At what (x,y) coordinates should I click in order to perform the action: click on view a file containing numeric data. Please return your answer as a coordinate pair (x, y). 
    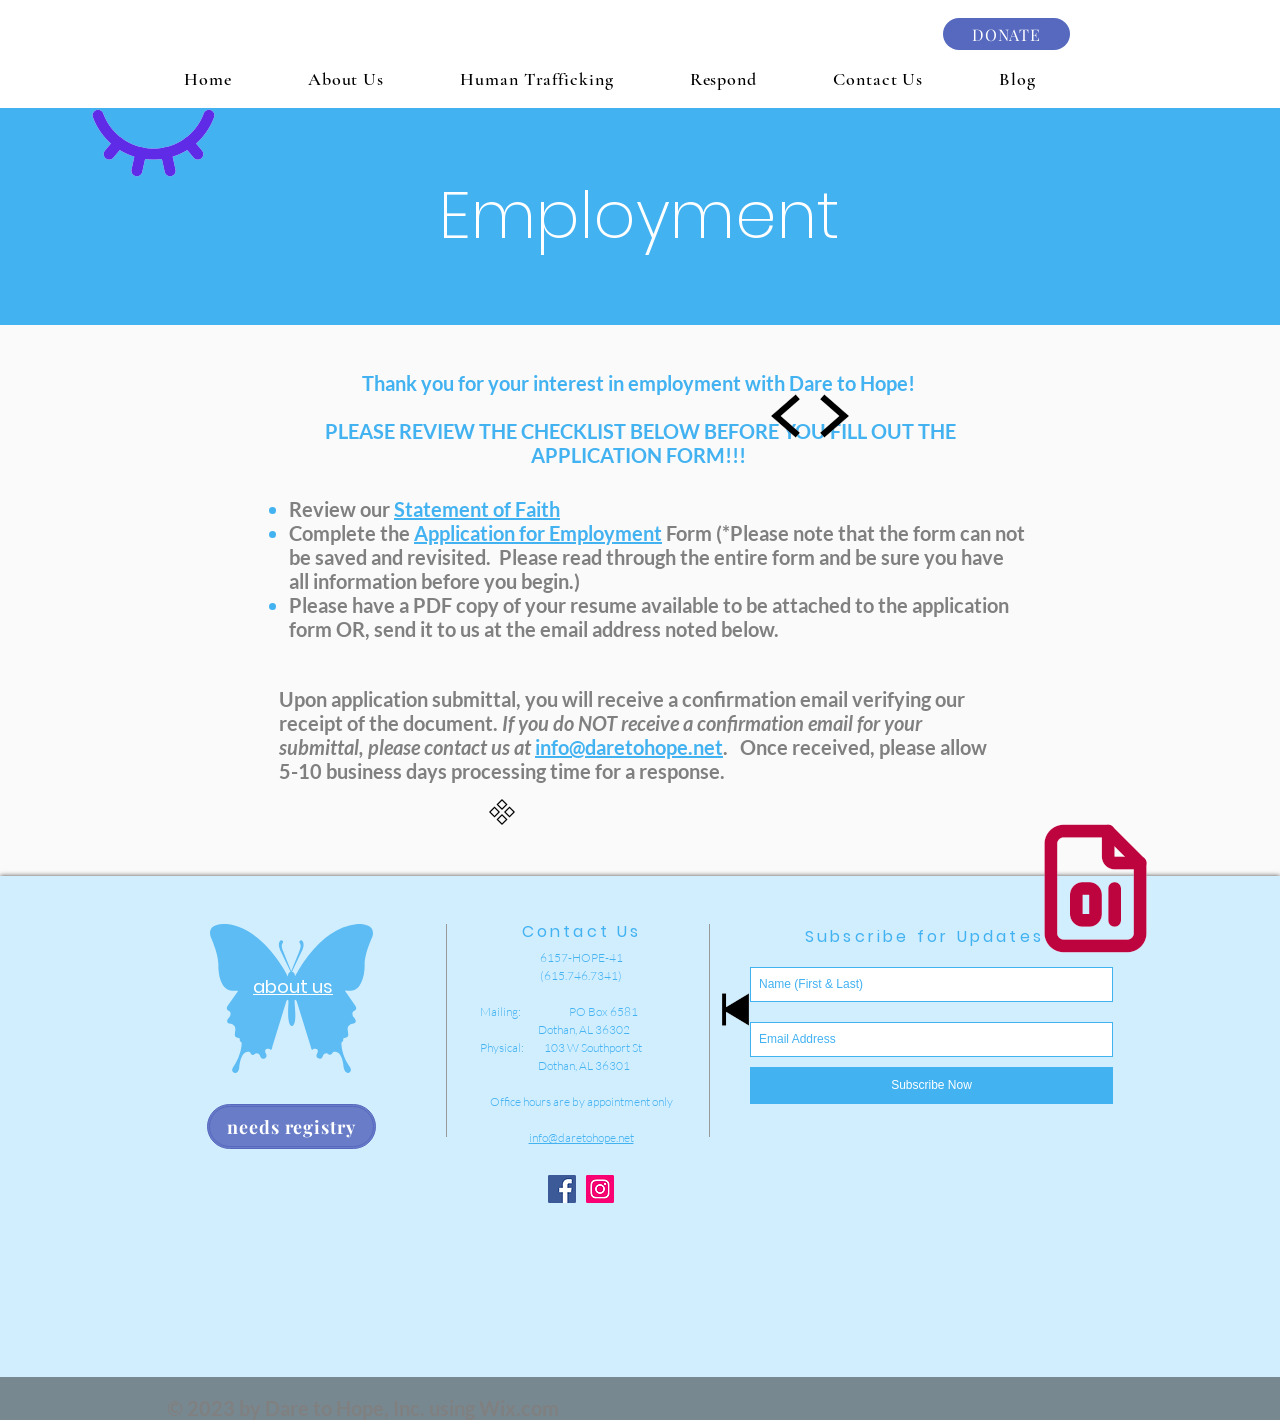
    Looking at the image, I should click on (1095, 888).